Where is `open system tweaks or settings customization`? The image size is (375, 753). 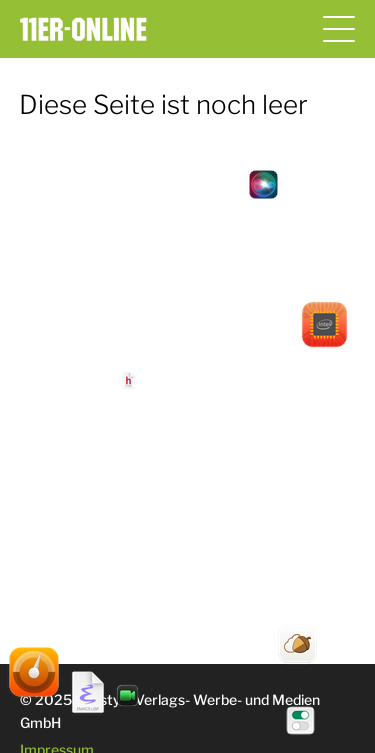
open system tweaks or settings customization is located at coordinates (300, 720).